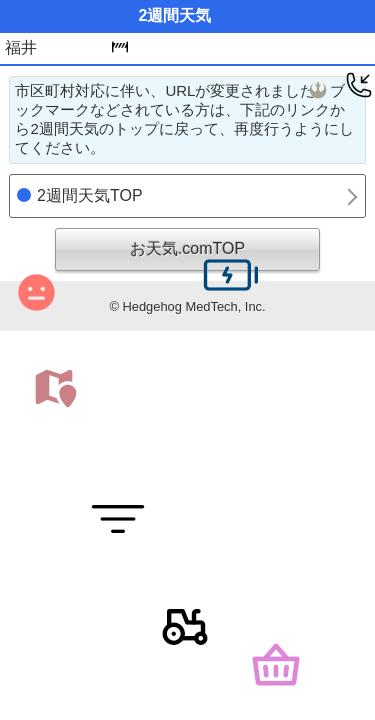 This screenshot has width=375, height=720. I want to click on Star Wars Rebel Alliance logo, so click(318, 90).